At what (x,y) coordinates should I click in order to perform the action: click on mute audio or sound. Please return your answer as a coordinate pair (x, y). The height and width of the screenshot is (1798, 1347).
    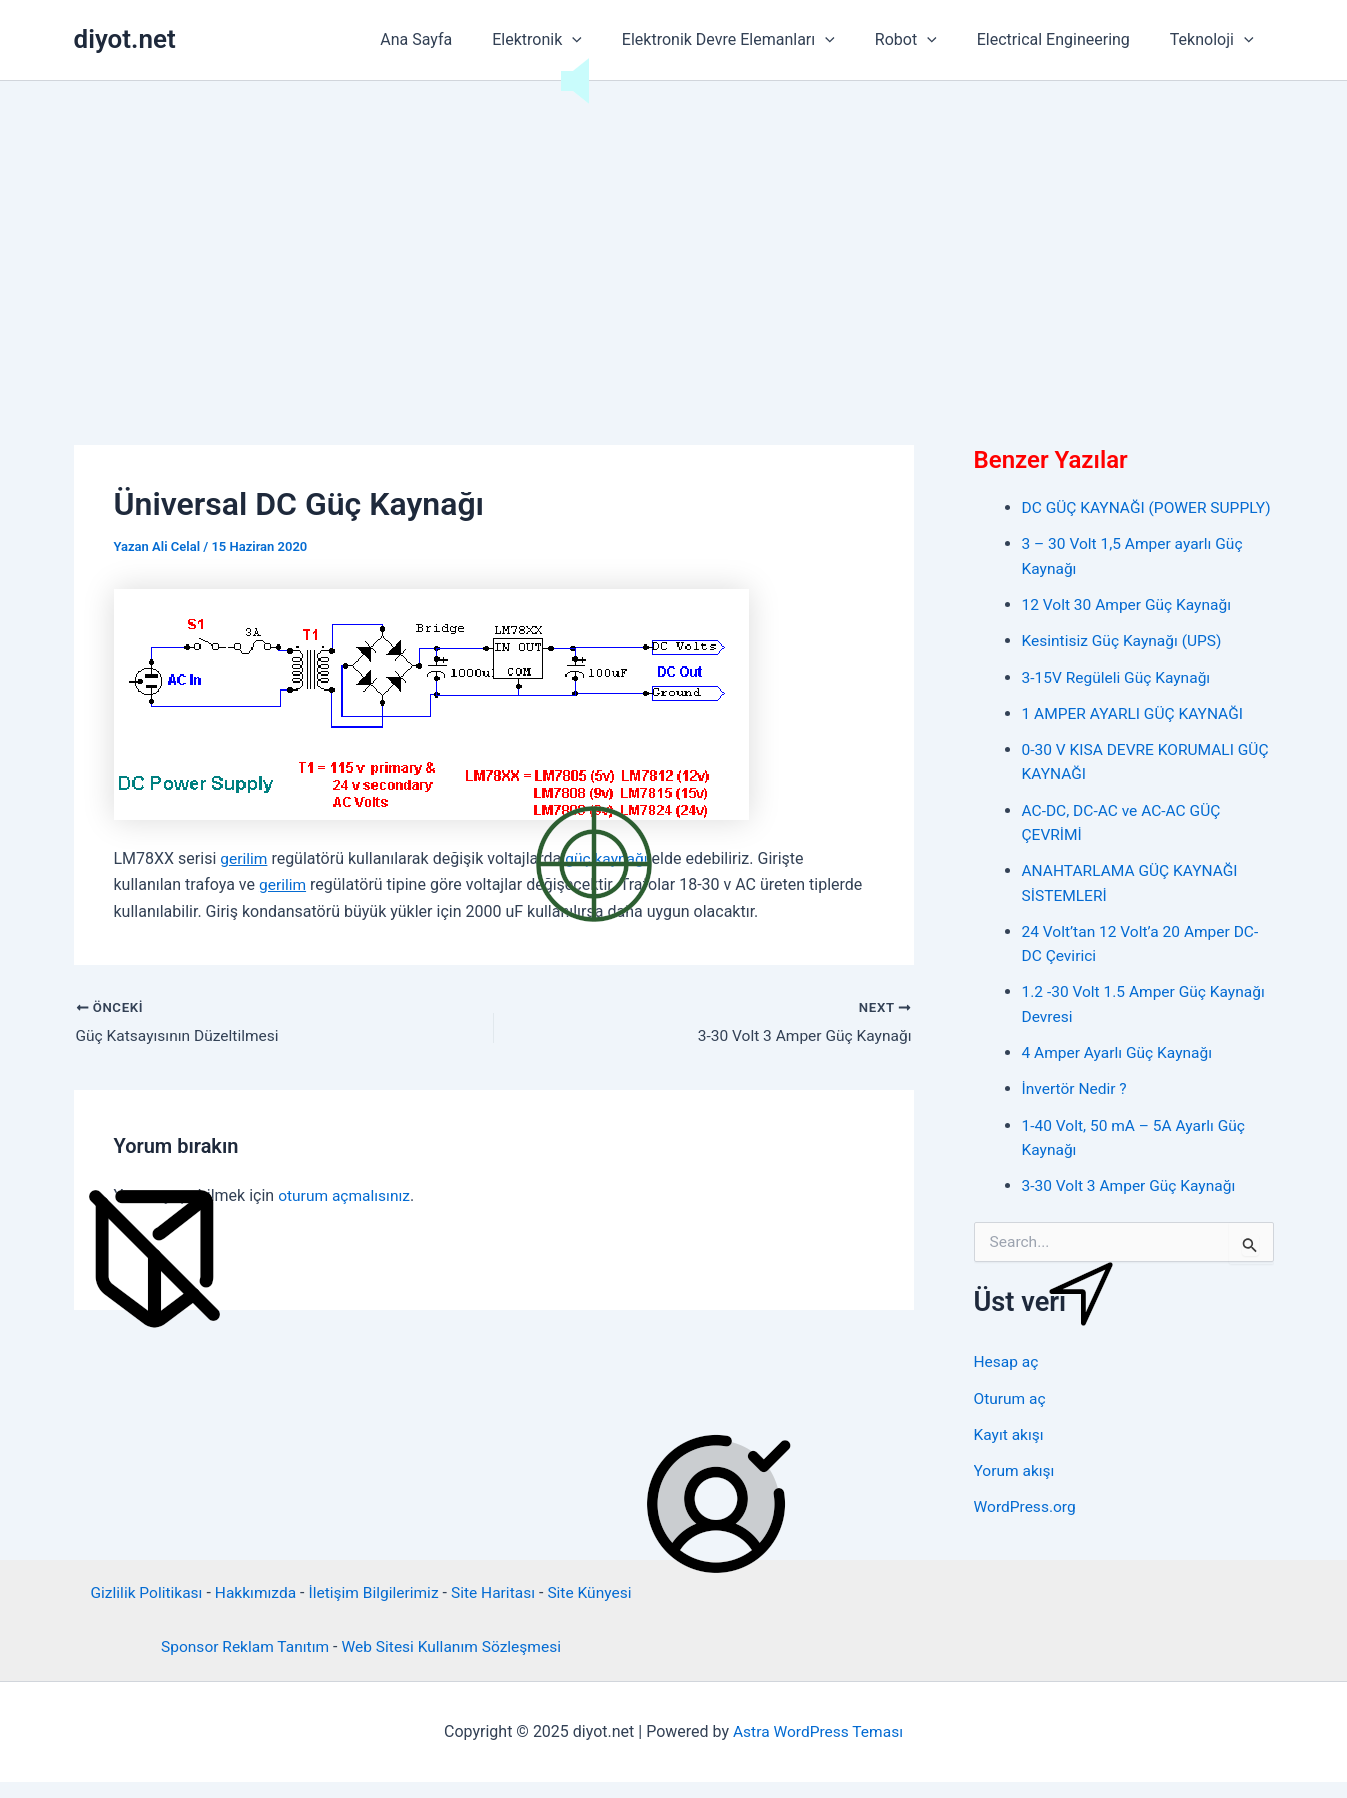
    Looking at the image, I should click on (575, 81).